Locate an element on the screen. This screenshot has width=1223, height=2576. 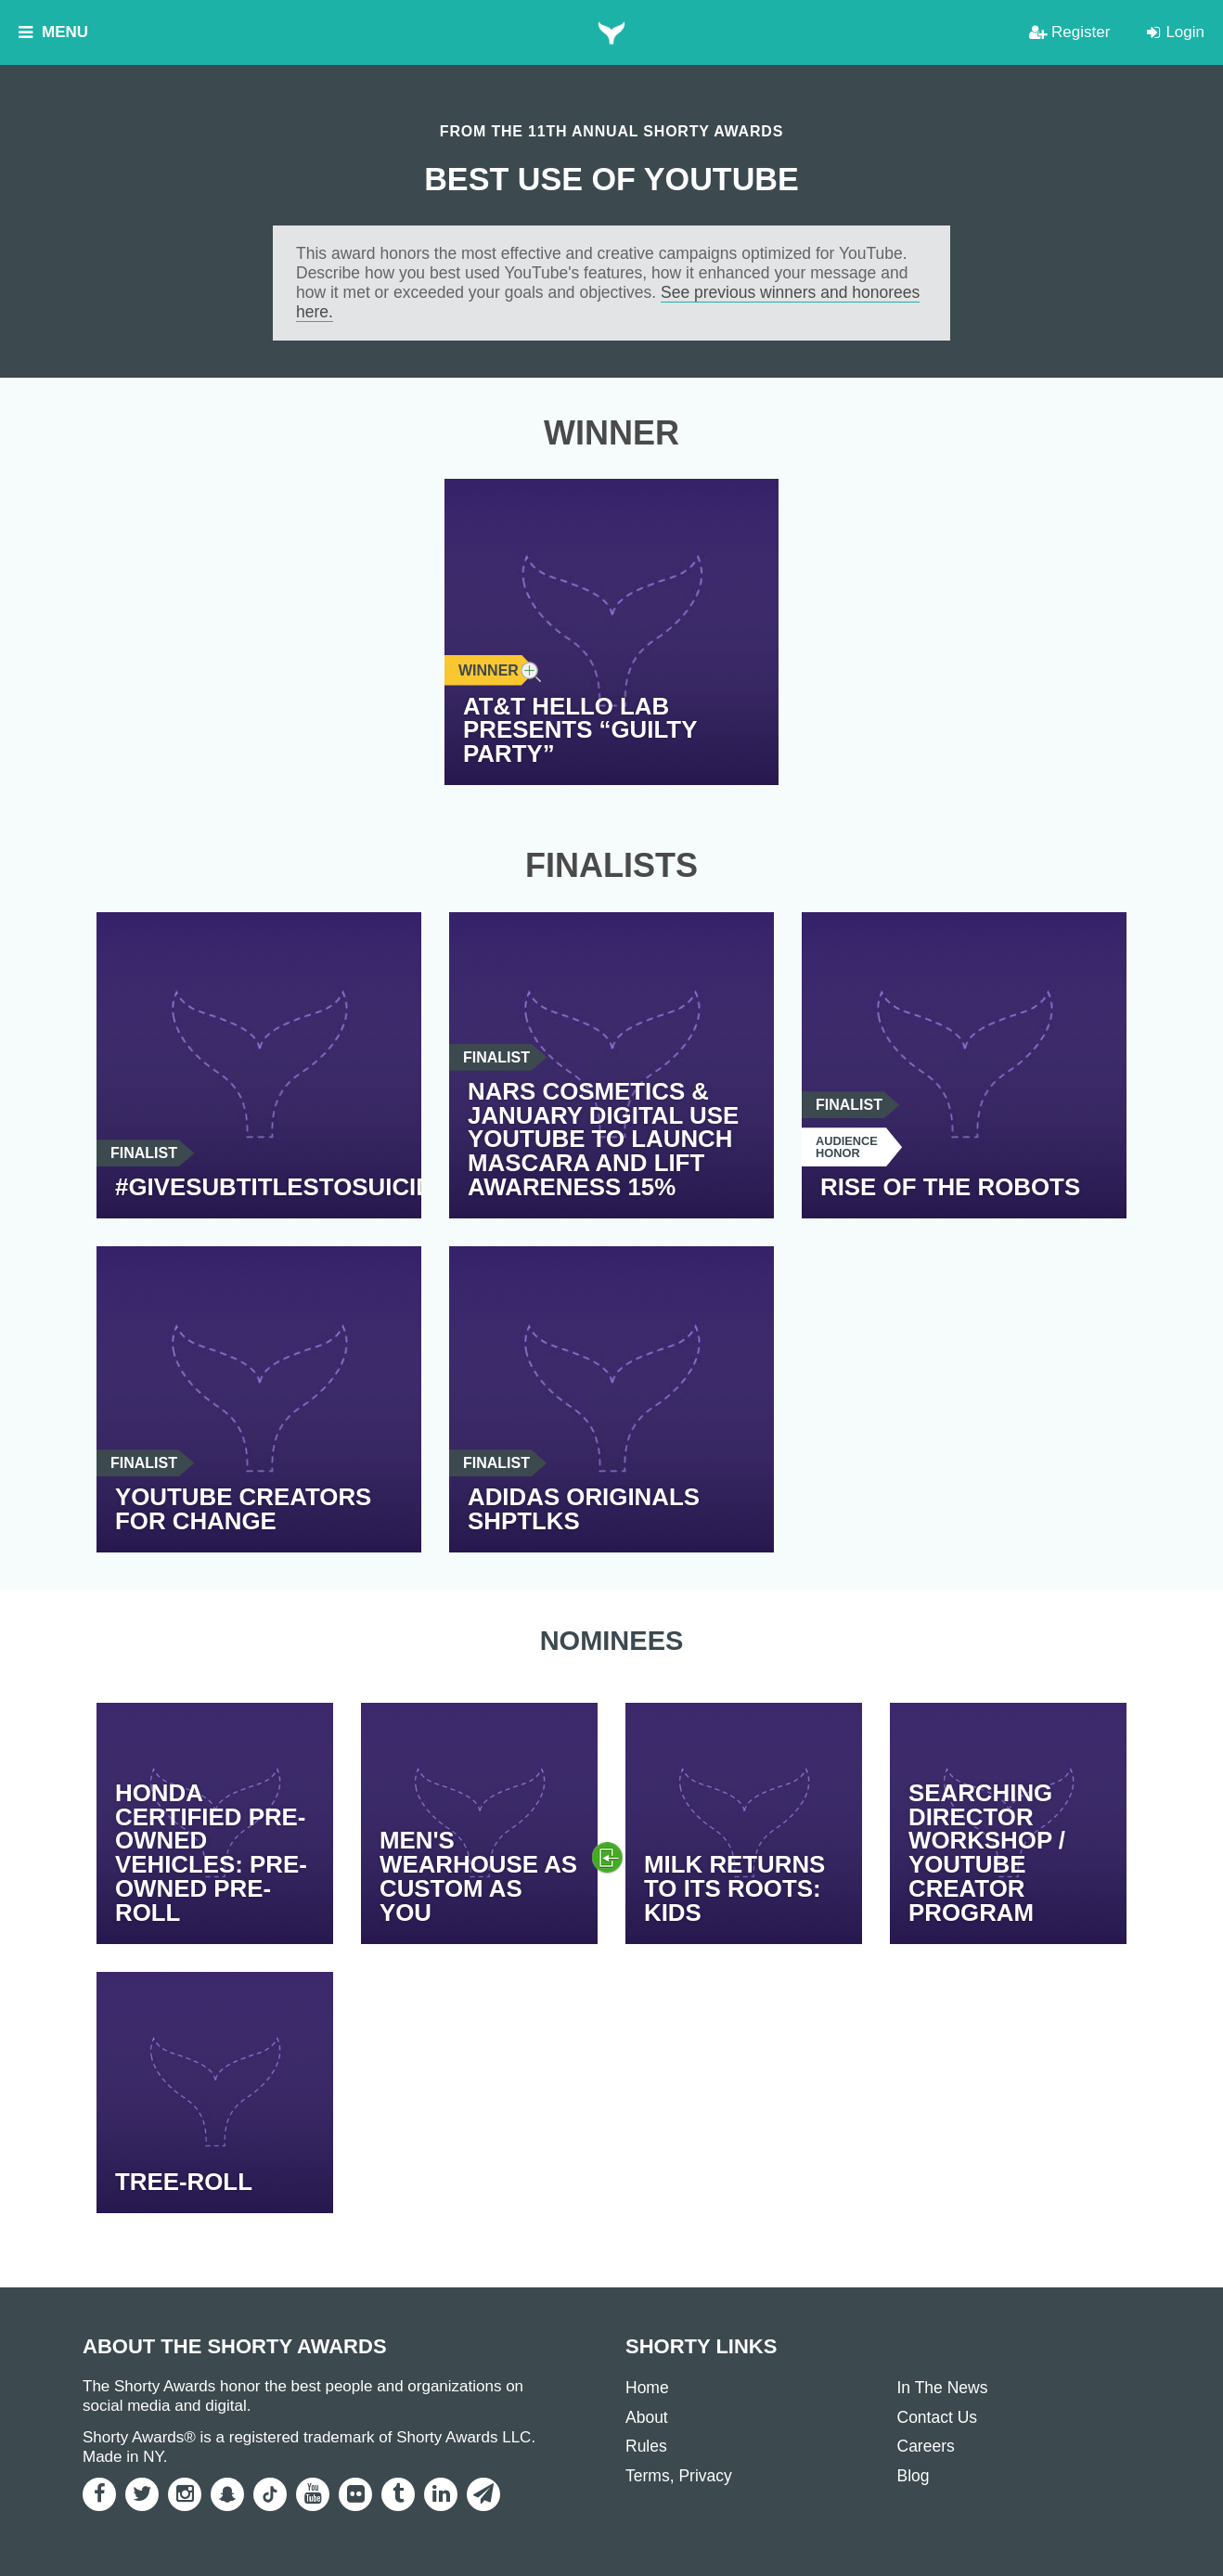
zoom in on the current view is located at coordinates (531, 672).